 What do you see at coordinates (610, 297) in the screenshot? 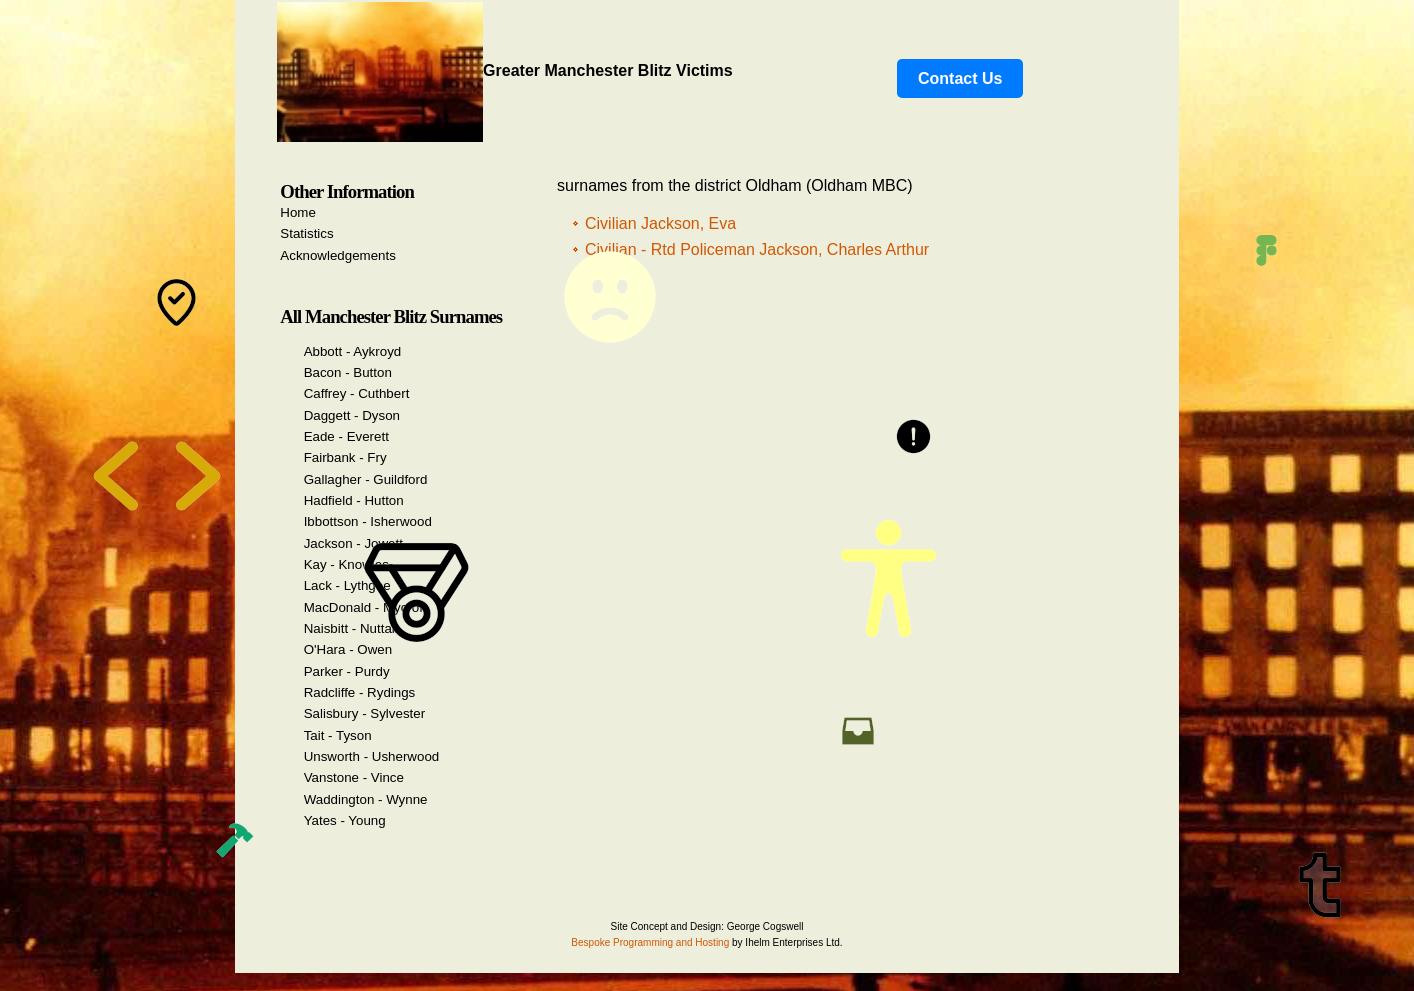
I see `indicates negative feedback or dissatisfaction` at bounding box center [610, 297].